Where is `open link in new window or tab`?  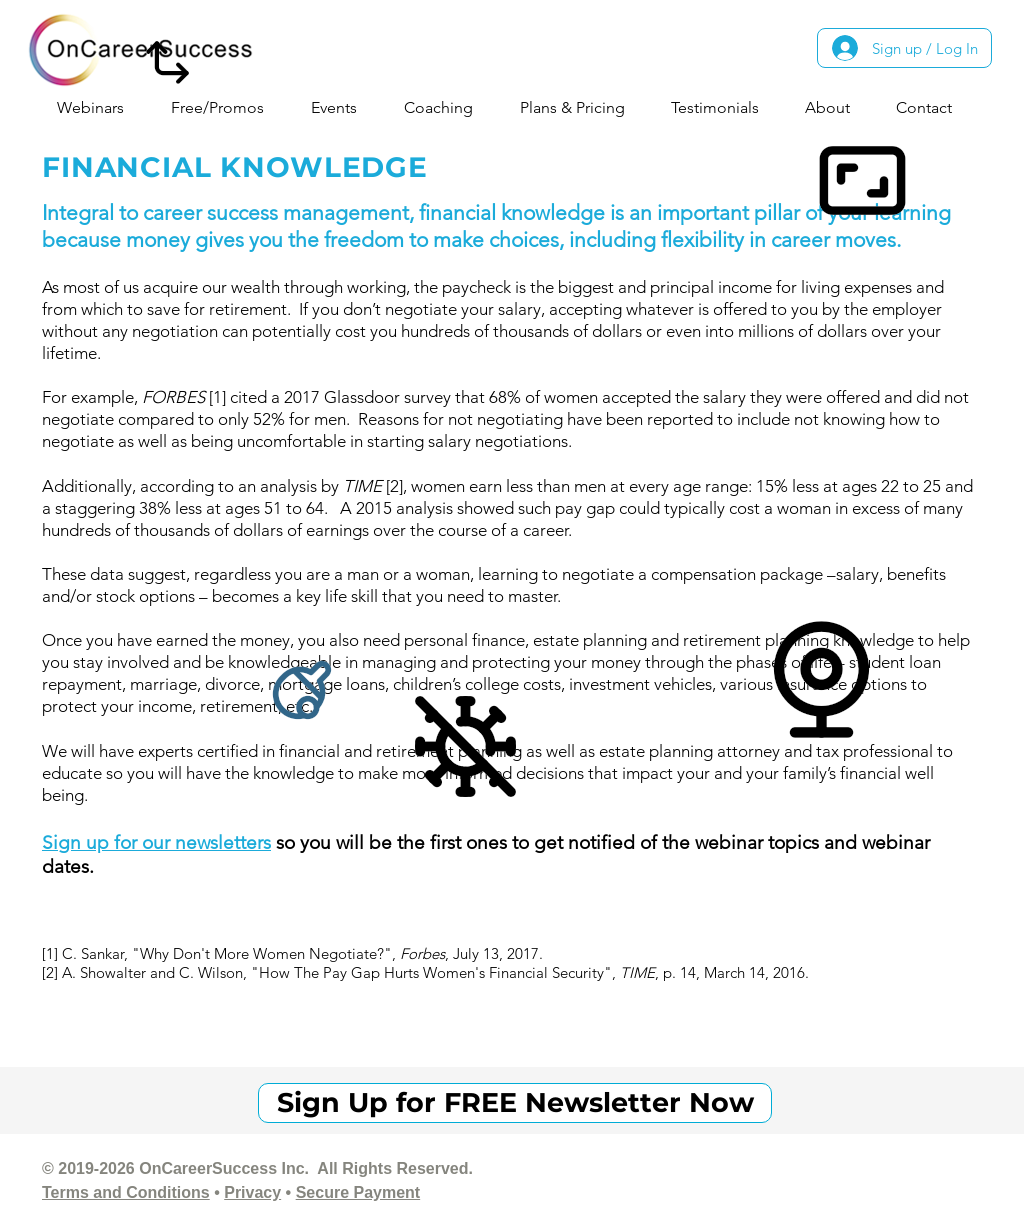
open link in new window or tab is located at coordinates (167, 62).